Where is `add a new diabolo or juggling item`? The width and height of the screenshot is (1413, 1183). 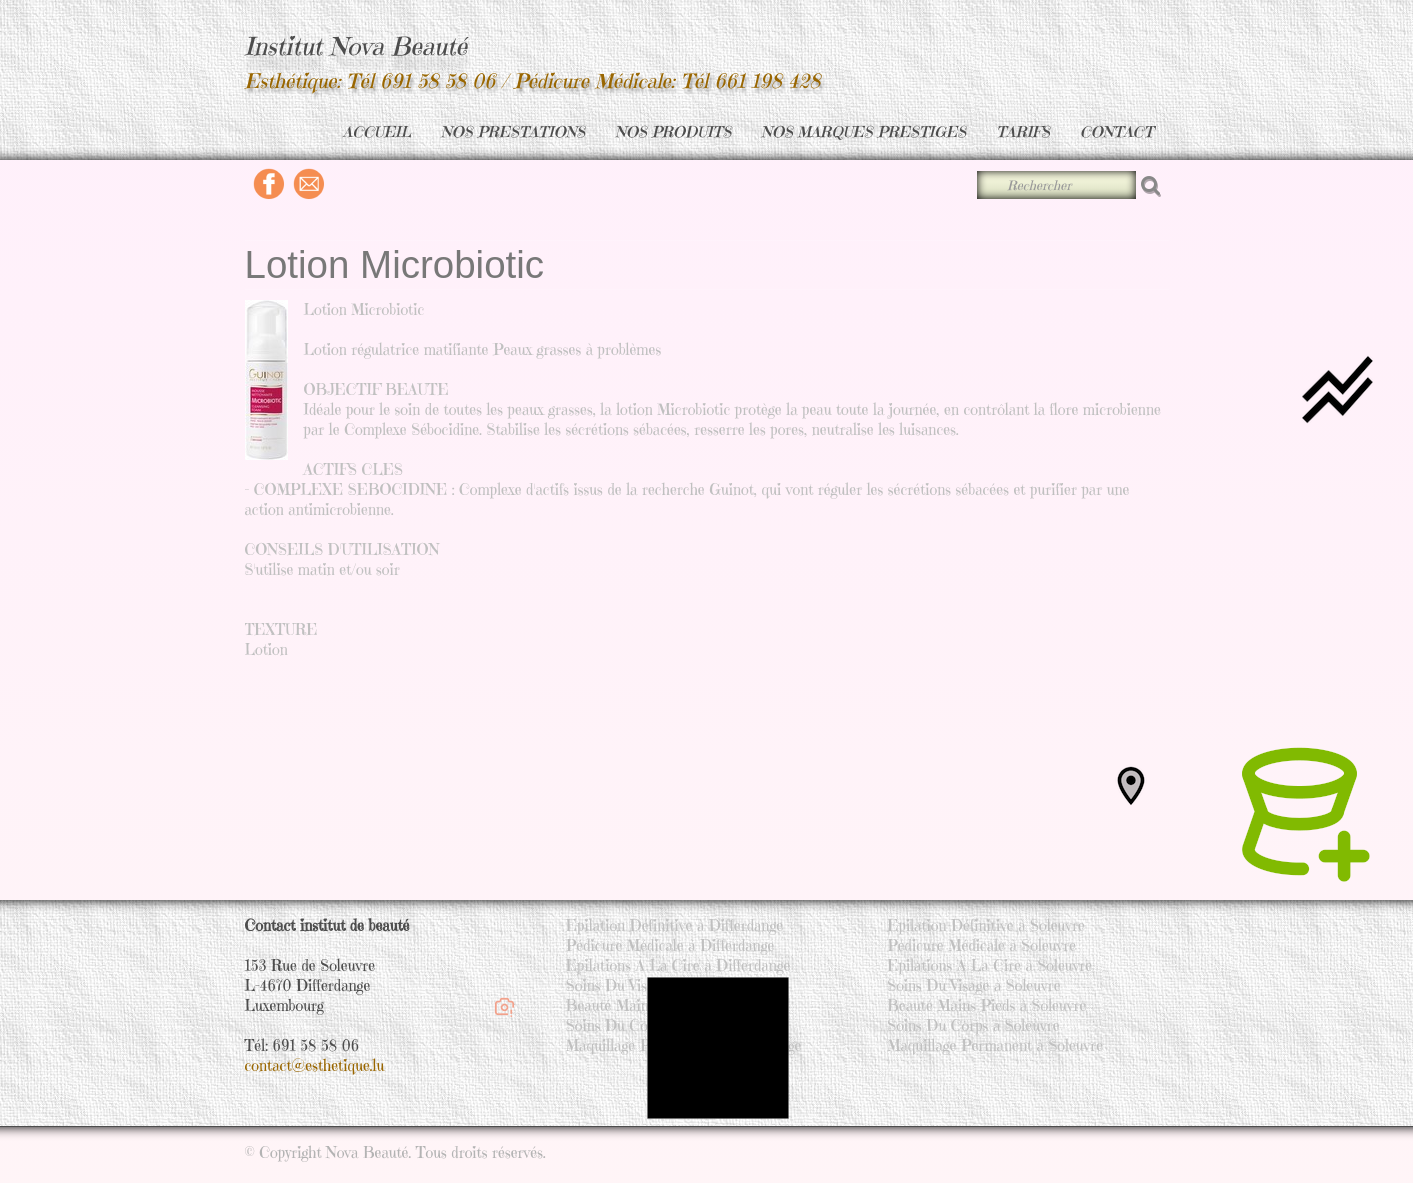 add a new diabolo or juggling item is located at coordinates (1299, 811).